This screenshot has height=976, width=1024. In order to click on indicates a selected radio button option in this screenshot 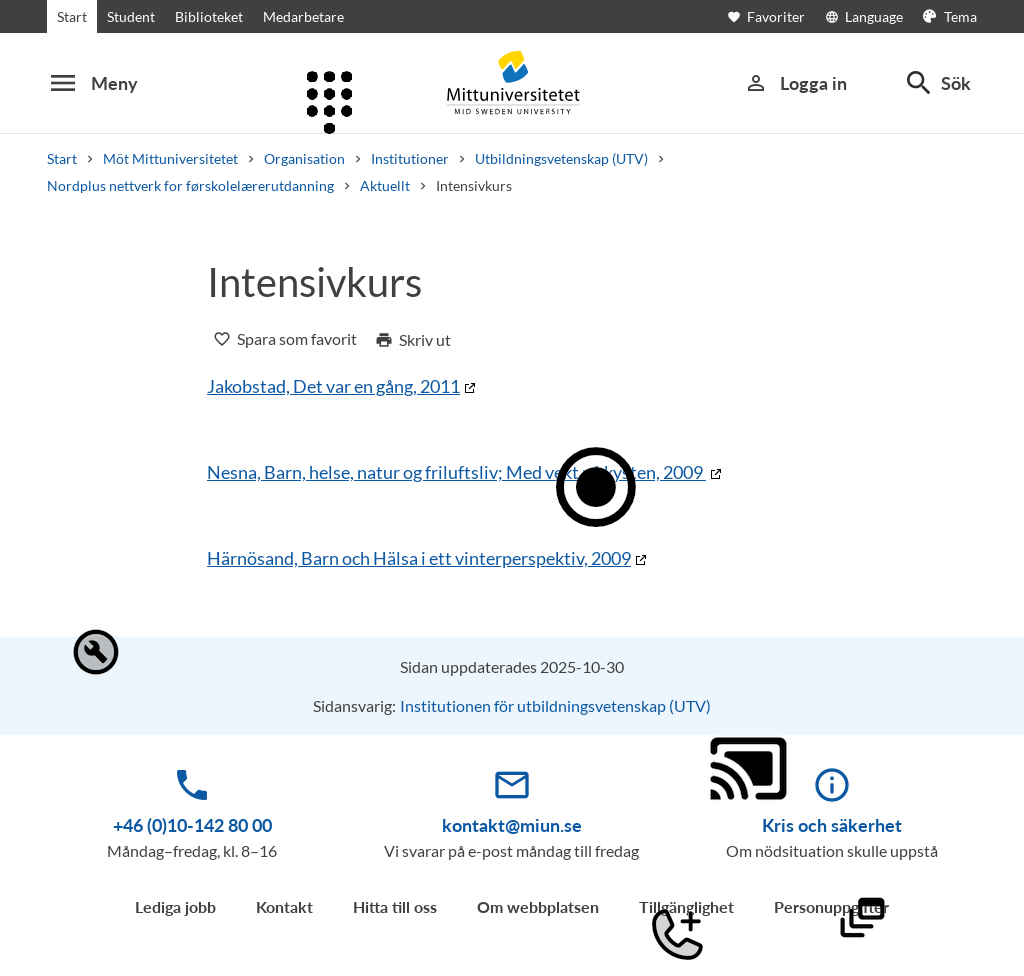, I will do `click(596, 487)`.